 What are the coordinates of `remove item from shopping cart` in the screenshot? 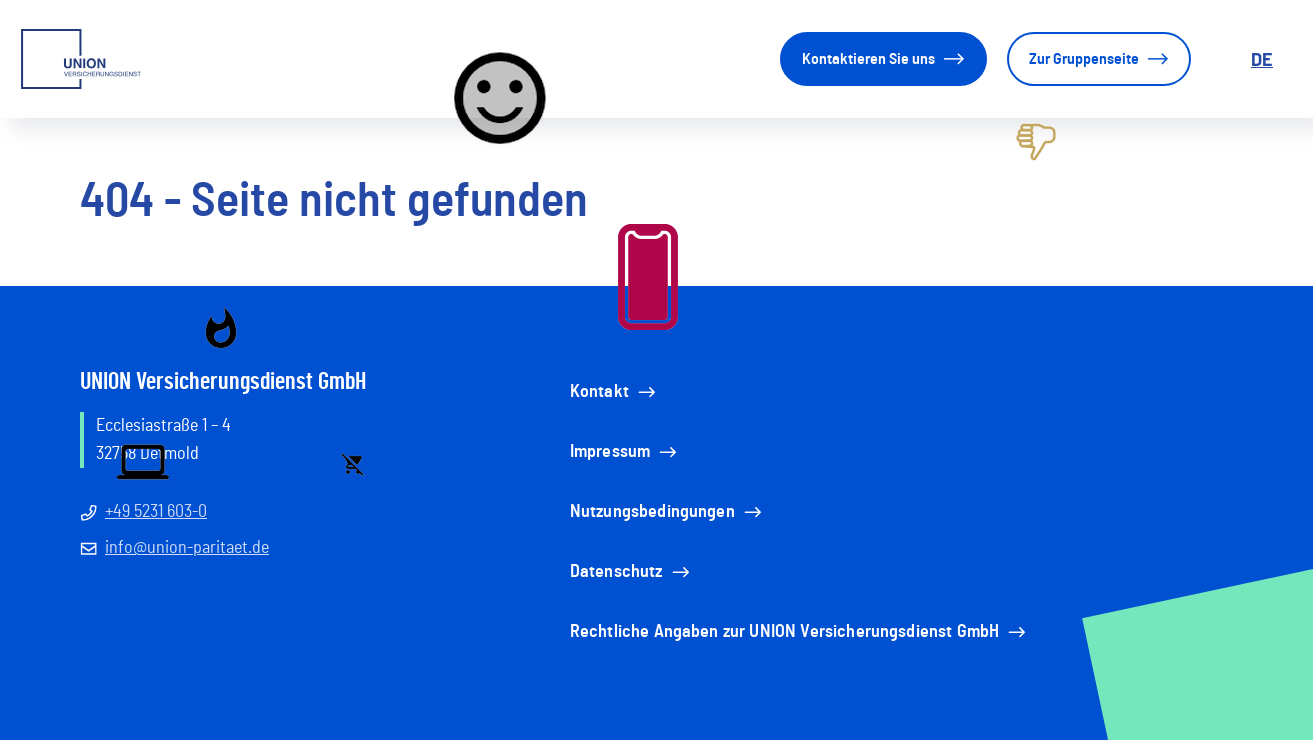 It's located at (353, 464).